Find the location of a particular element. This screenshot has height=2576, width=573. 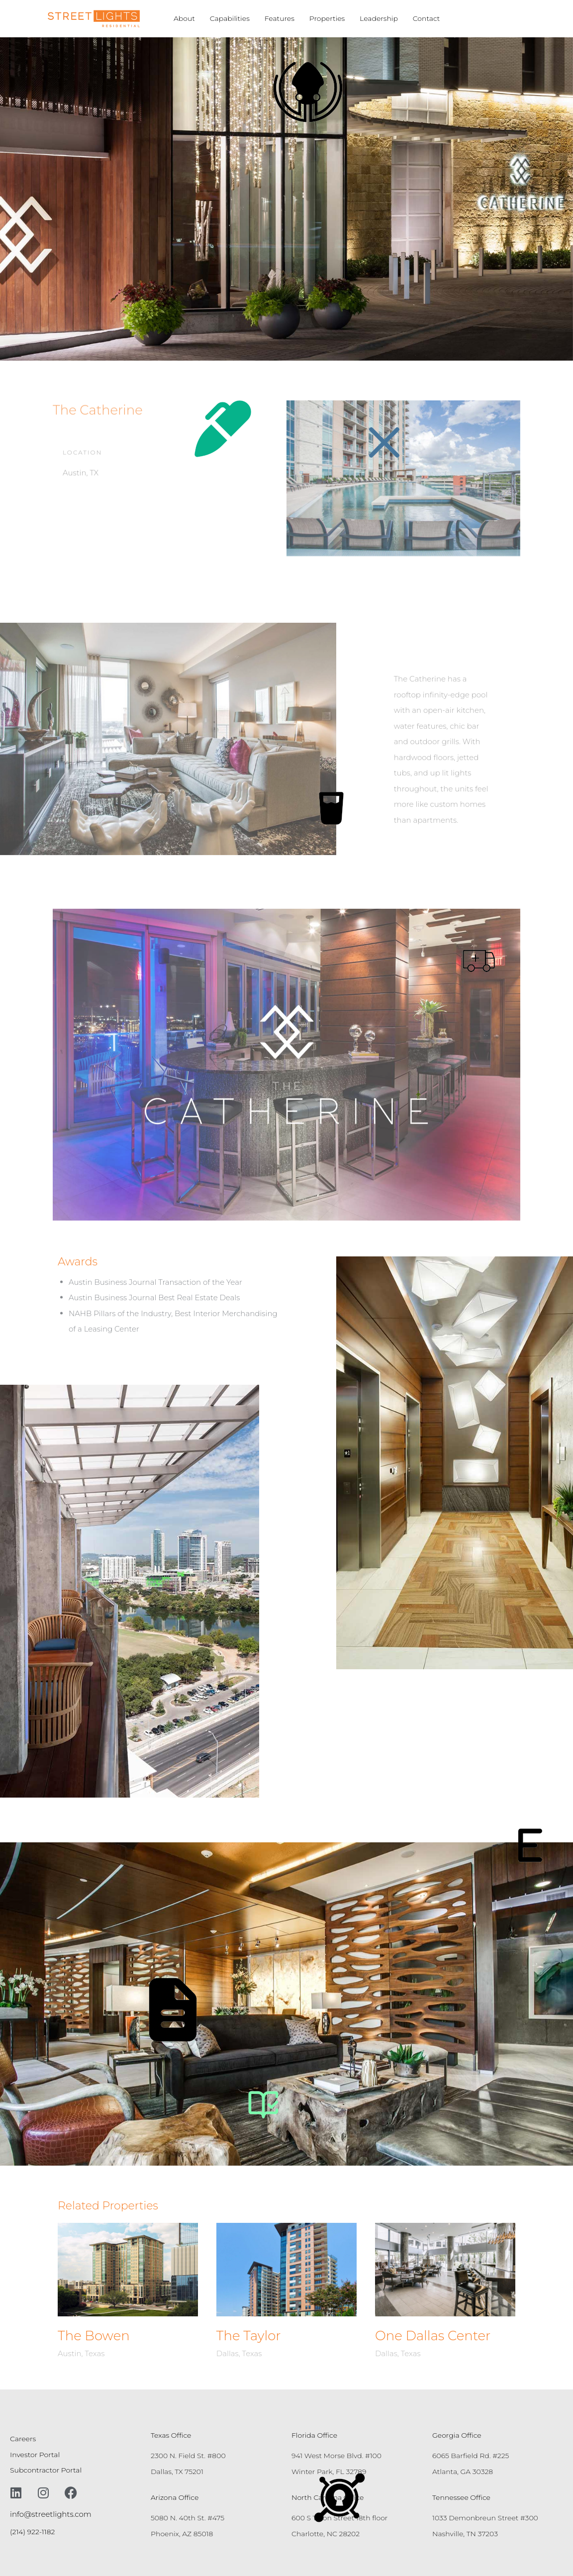

mark a book or reading item as completed is located at coordinates (263, 2104).